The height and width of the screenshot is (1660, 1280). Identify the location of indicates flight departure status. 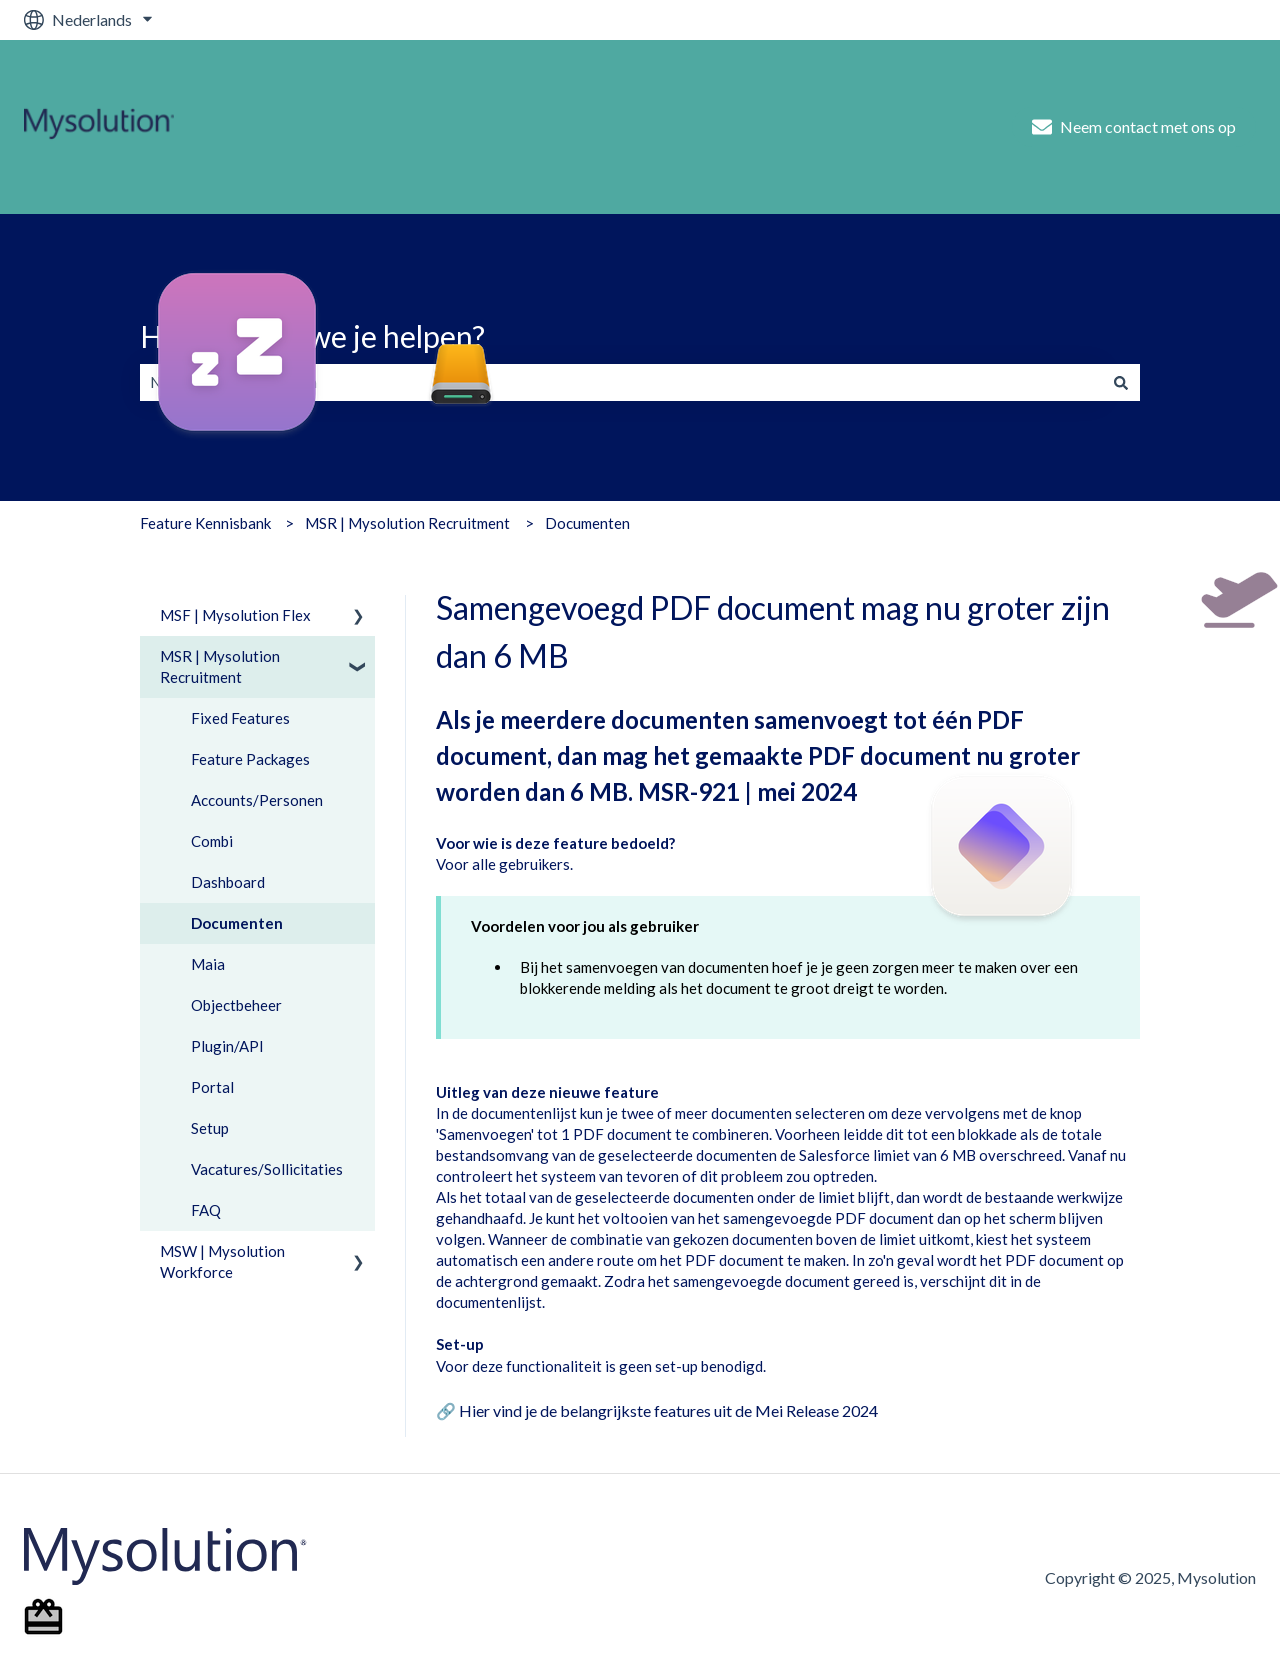
(1239, 597).